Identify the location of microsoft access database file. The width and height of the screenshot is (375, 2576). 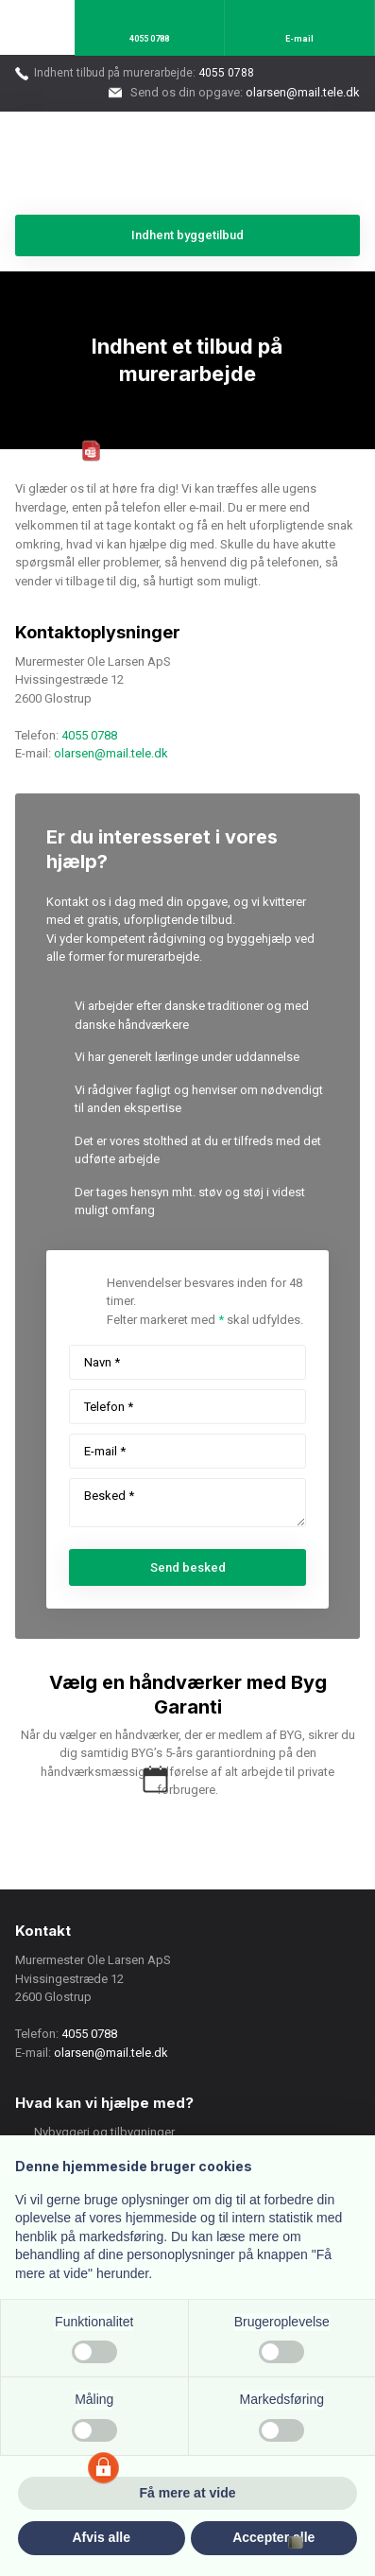
(91, 450).